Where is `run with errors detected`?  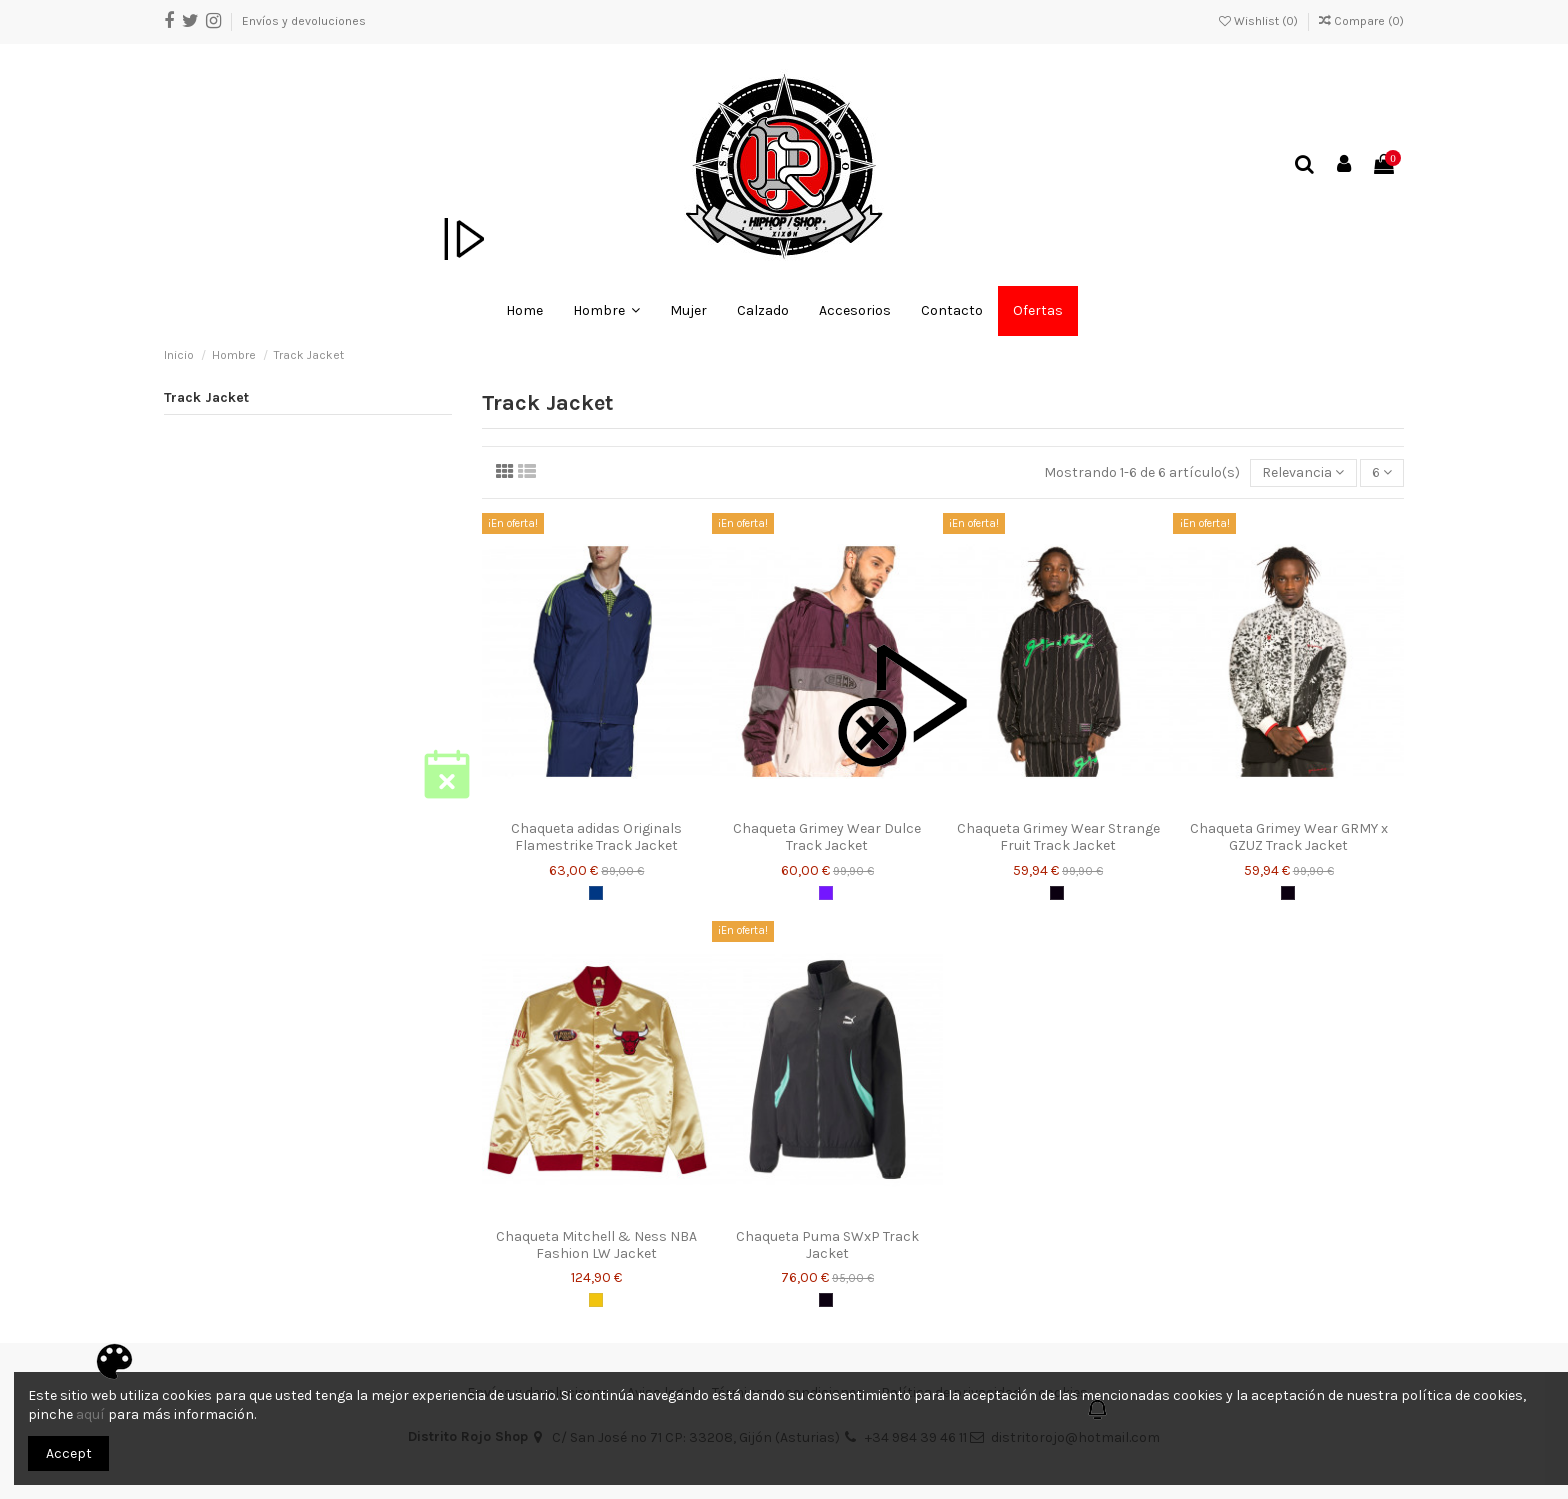 run with errors detected is located at coordinates (904, 699).